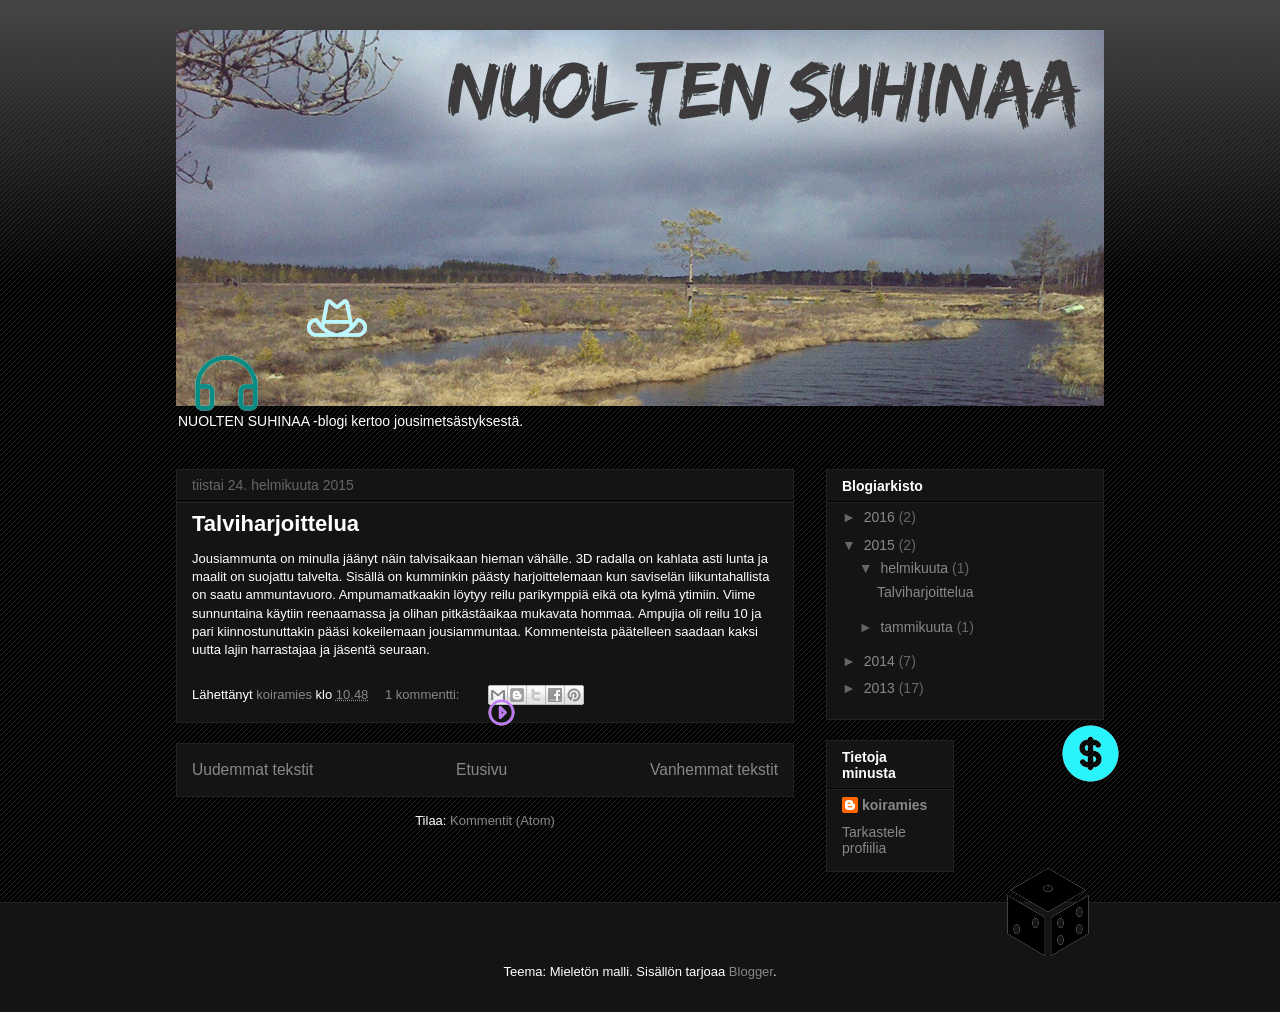 The height and width of the screenshot is (1012, 1280). I want to click on select cowboy hat avatar or profile accessory, so click(337, 320).